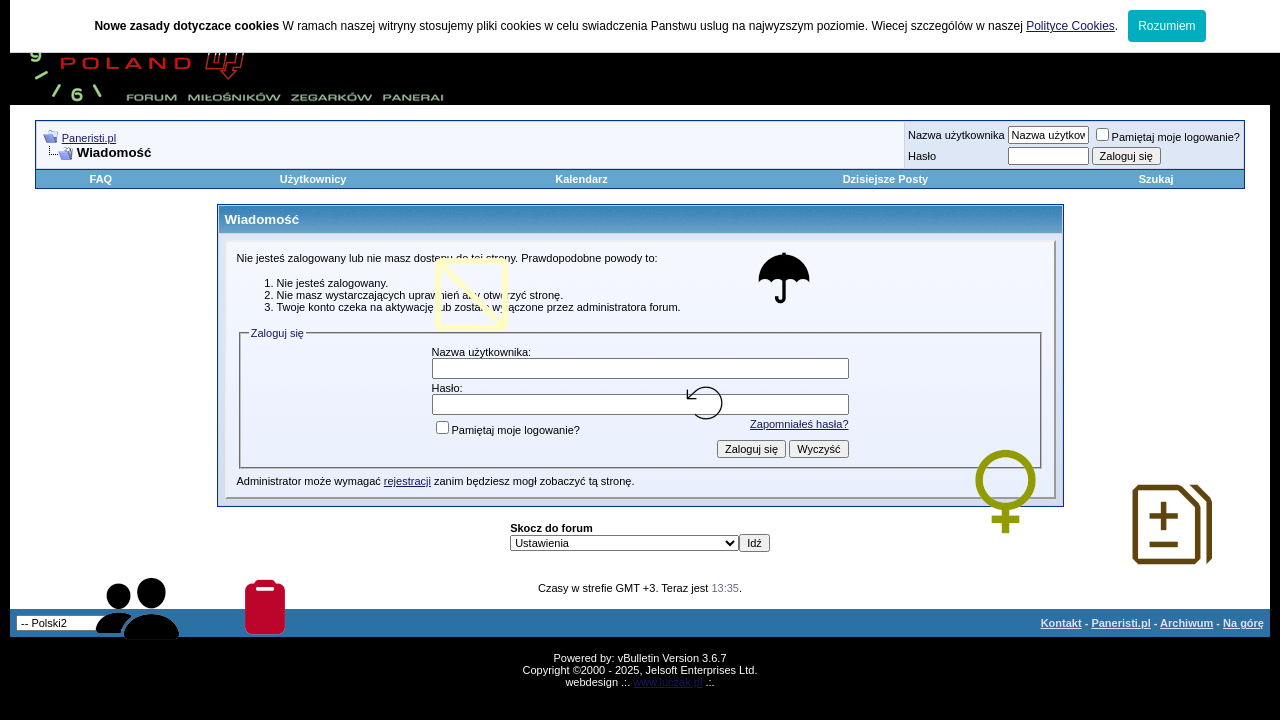 This screenshot has width=1280, height=720. Describe the element at coordinates (706, 403) in the screenshot. I see `undo last action` at that location.